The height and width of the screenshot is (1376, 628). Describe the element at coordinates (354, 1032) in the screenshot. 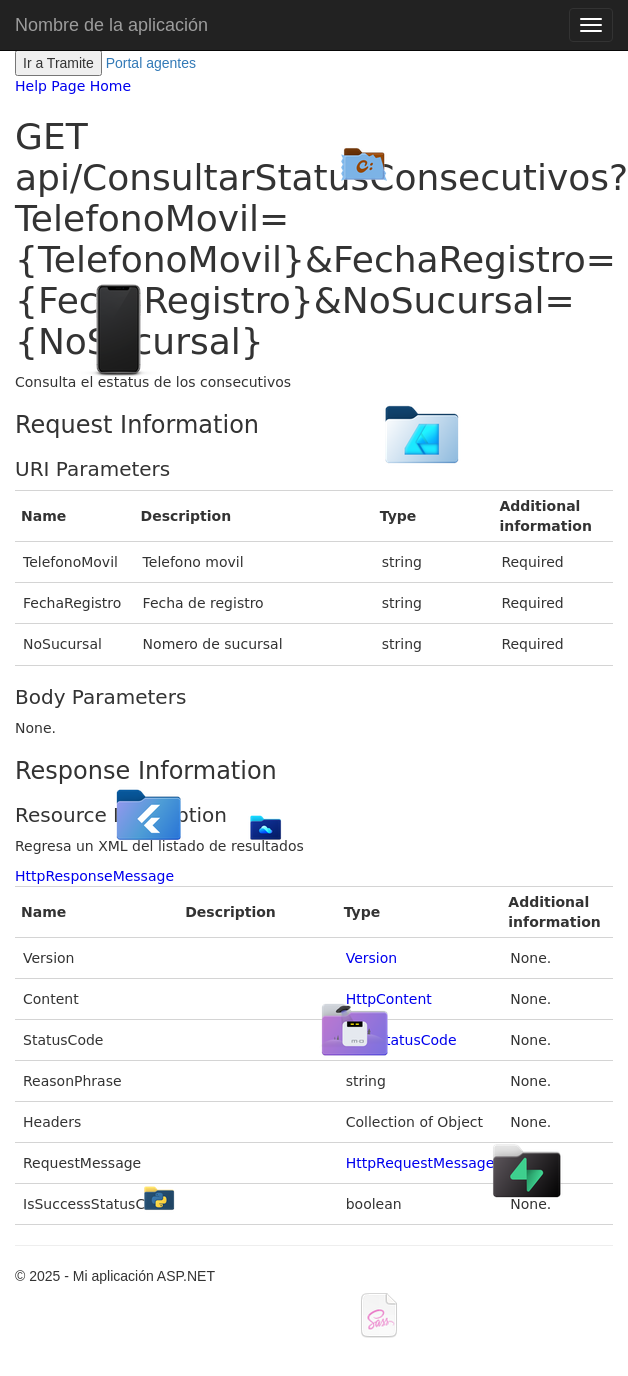

I see `open motrix download manager folder` at that location.